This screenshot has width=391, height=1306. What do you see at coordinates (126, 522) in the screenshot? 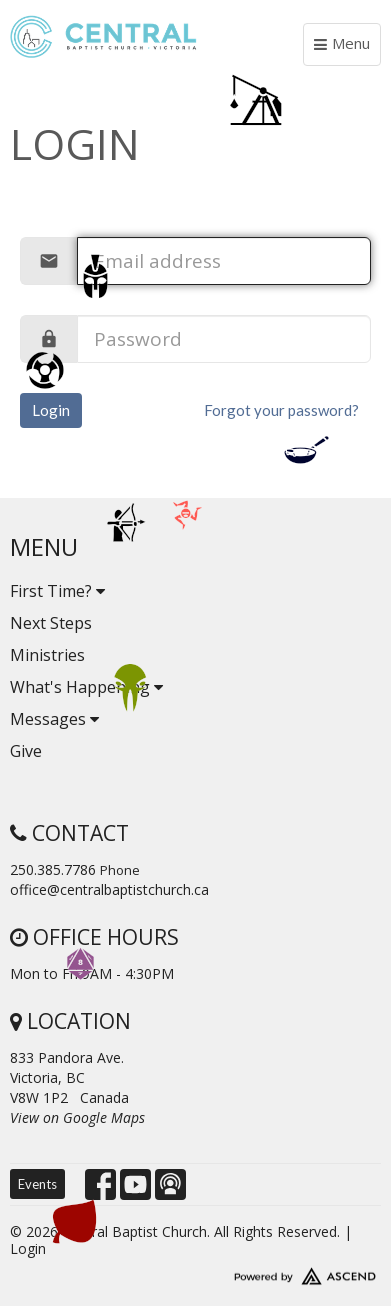
I see `select archer class or character` at bounding box center [126, 522].